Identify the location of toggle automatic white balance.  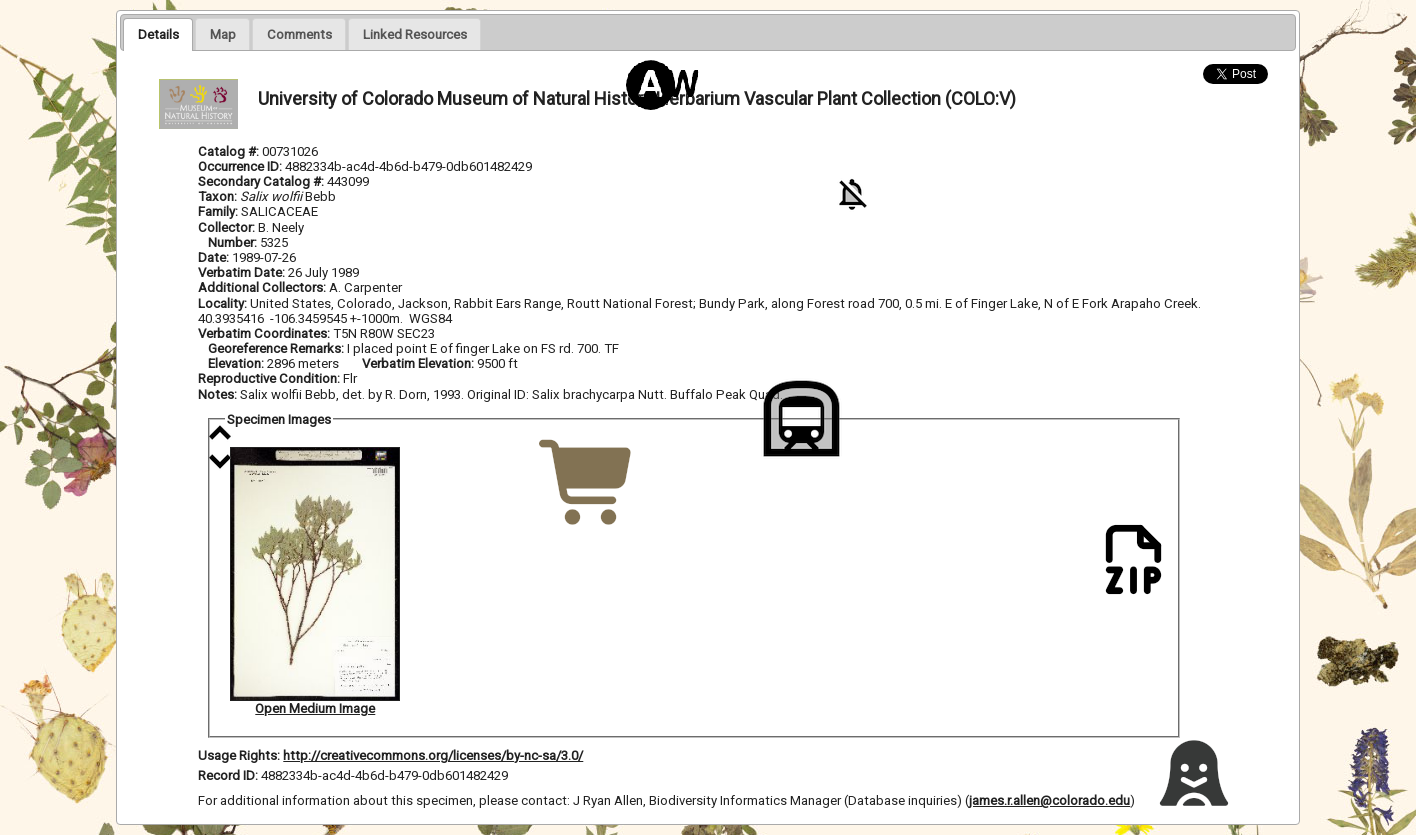
(663, 85).